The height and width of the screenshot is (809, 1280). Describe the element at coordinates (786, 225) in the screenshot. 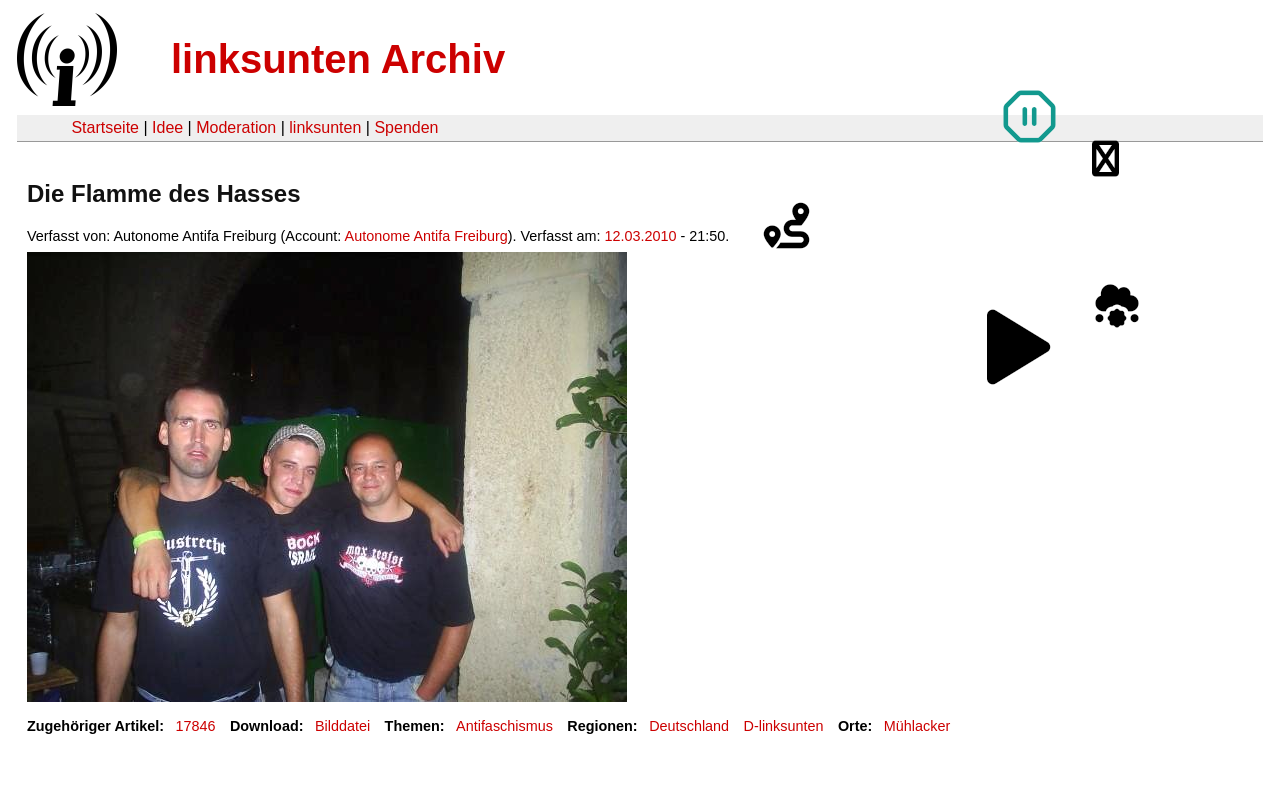

I see `view route between two locations` at that location.